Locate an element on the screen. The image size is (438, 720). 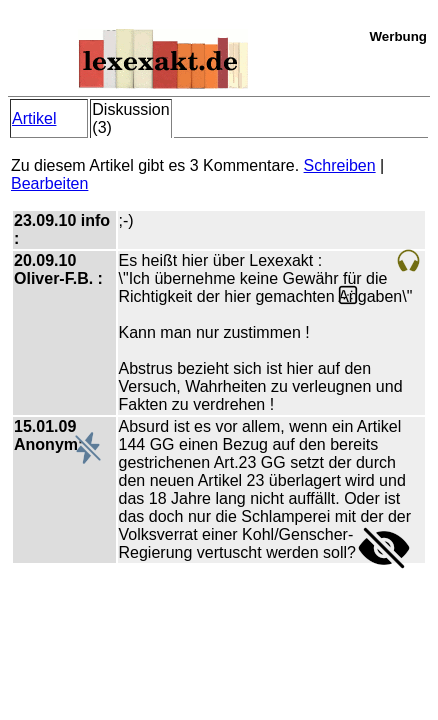
disable camera flash is located at coordinates (88, 448).